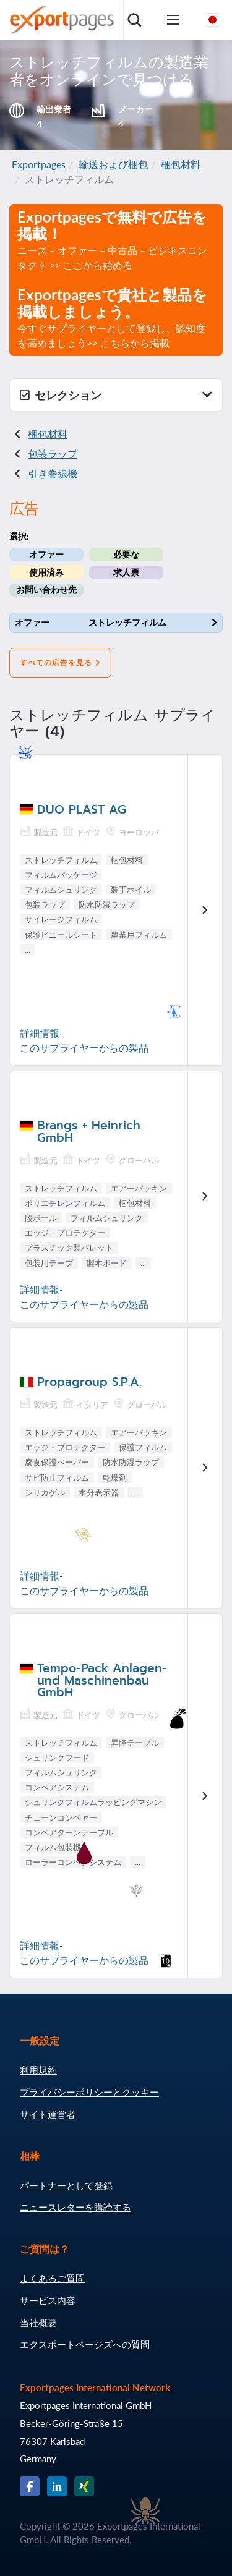 The image size is (232, 2576). I want to click on spider enemy or creature in a game interface, so click(145, 2511).